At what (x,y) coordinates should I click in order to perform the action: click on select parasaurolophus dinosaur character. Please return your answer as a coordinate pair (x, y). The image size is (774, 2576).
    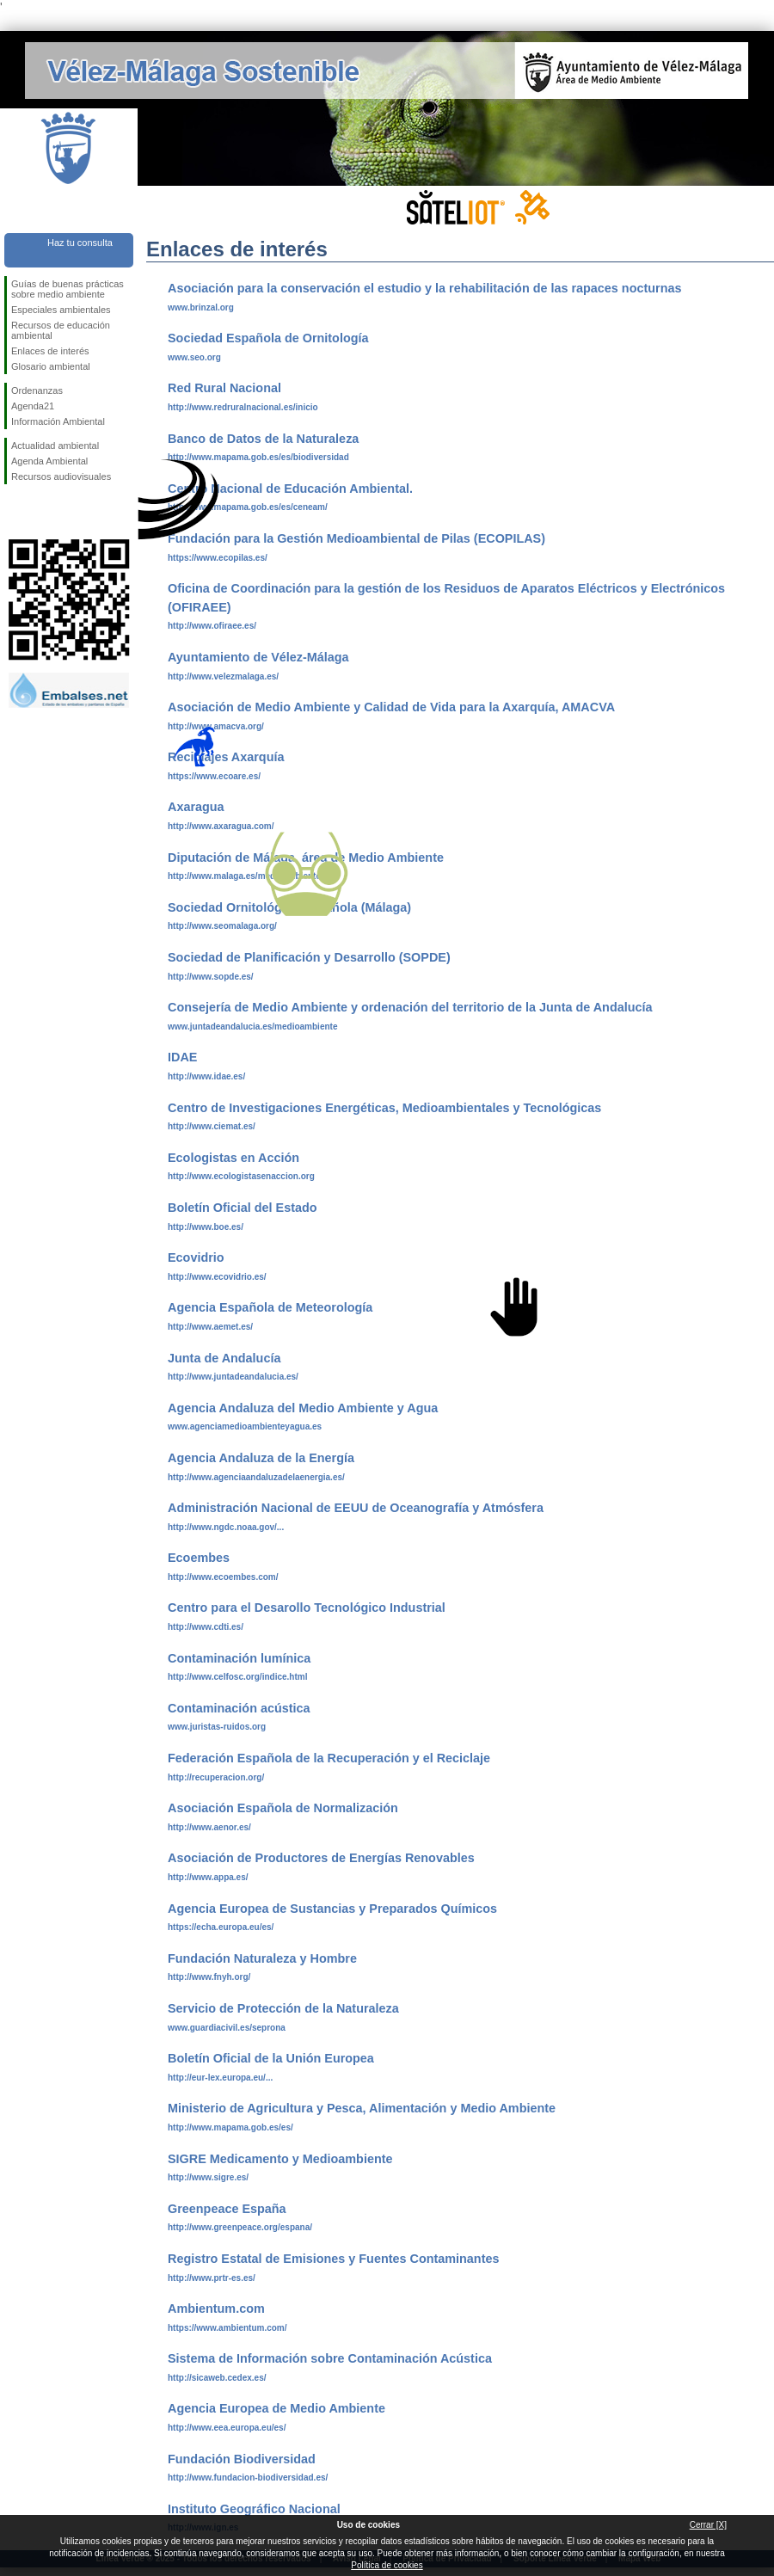
    Looking at the image, I should click on (194, 747).